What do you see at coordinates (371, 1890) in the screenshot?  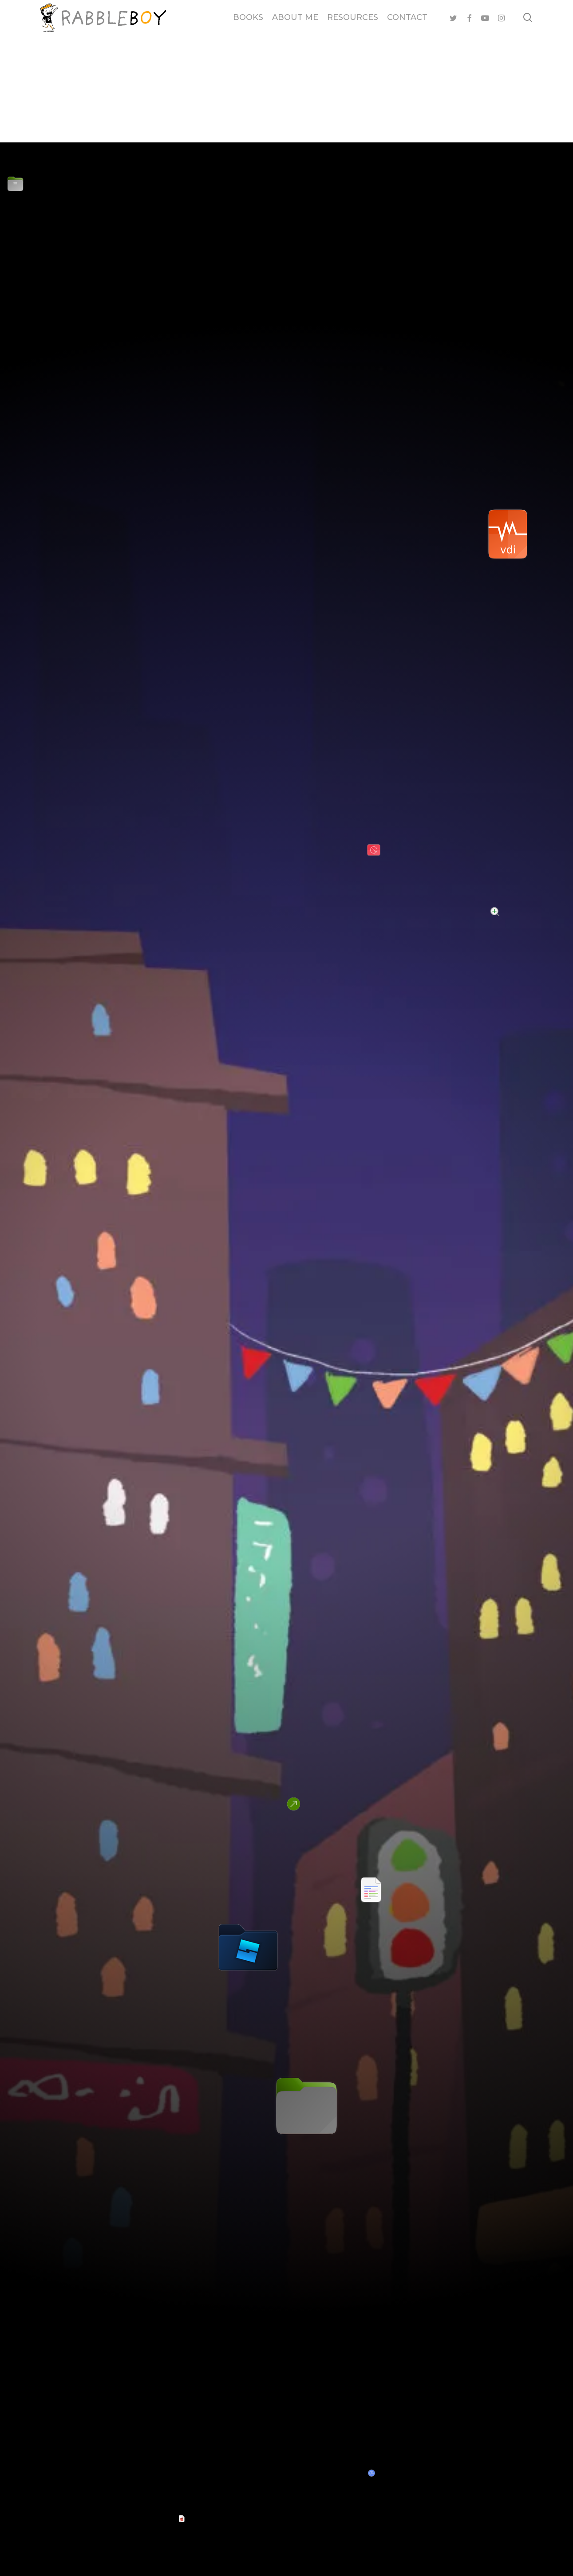 I see `access developer tools and settings` at bounding box center [371, 1890].